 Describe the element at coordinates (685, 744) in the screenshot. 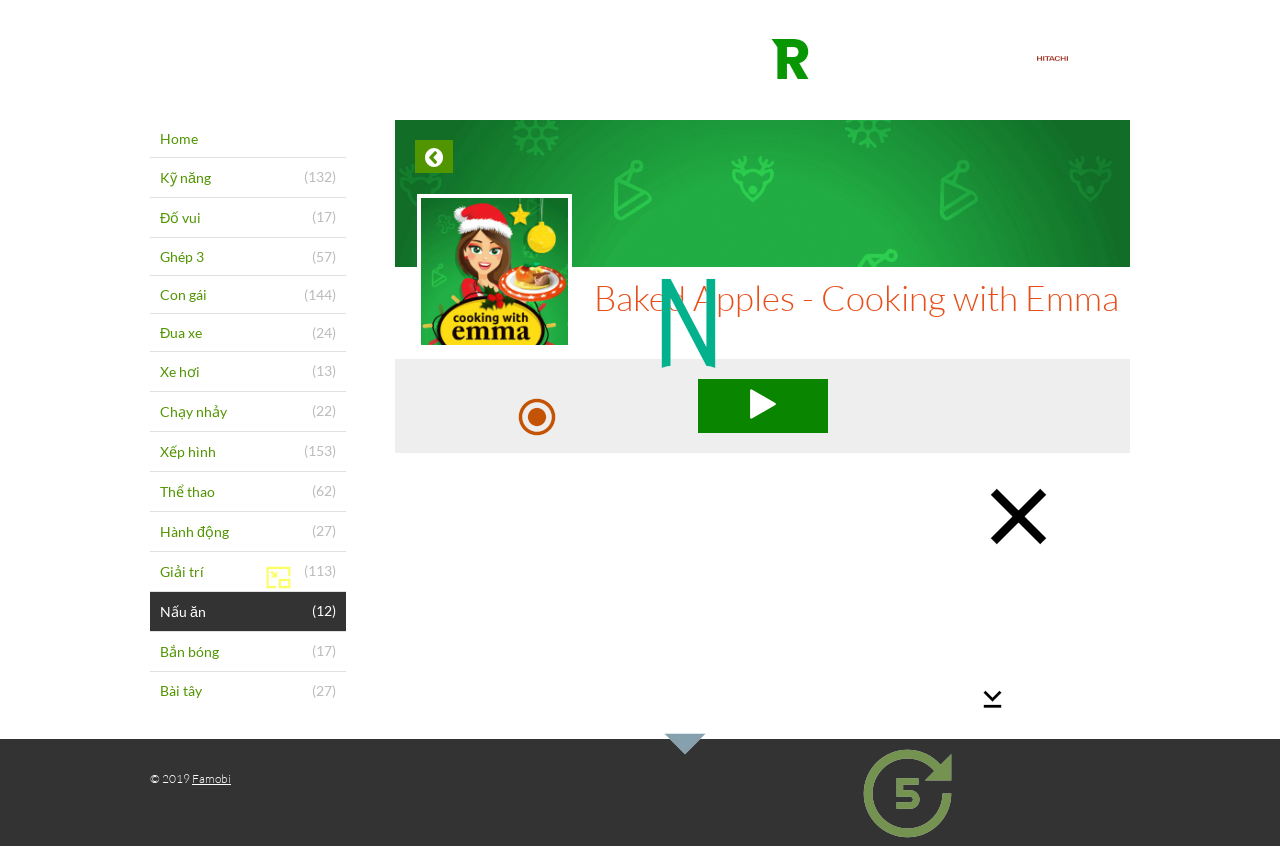

I see `expand a dropdown menu` at that location.